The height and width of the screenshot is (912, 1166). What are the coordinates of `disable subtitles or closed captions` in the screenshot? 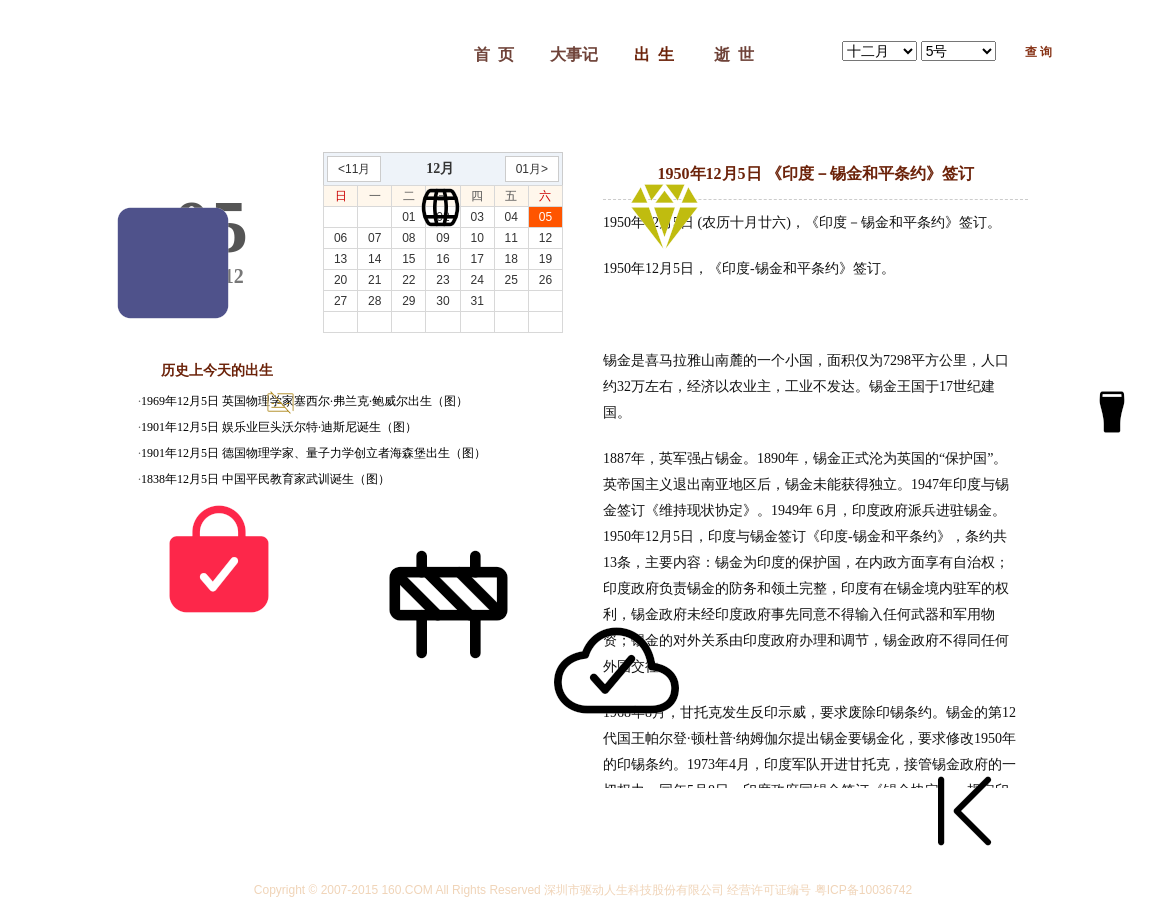 It's located at (280, 402).